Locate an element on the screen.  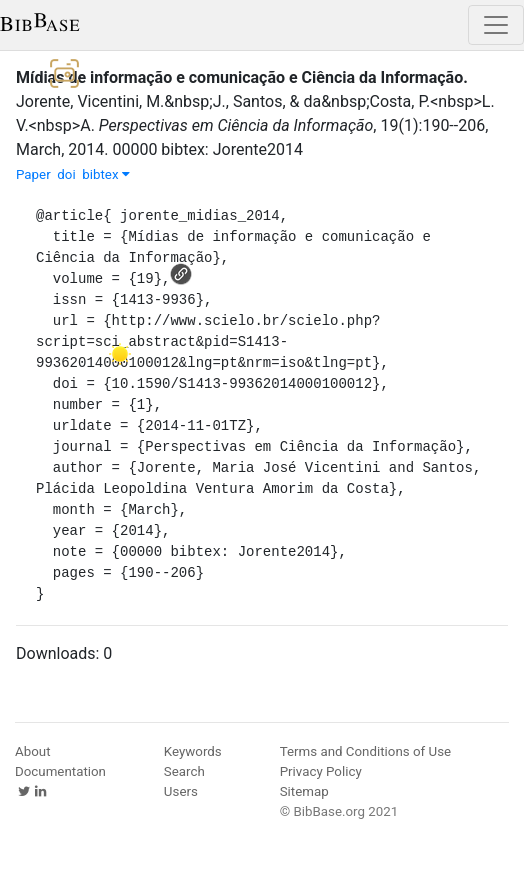
take a screenshot is located at coordinates (64, 73).